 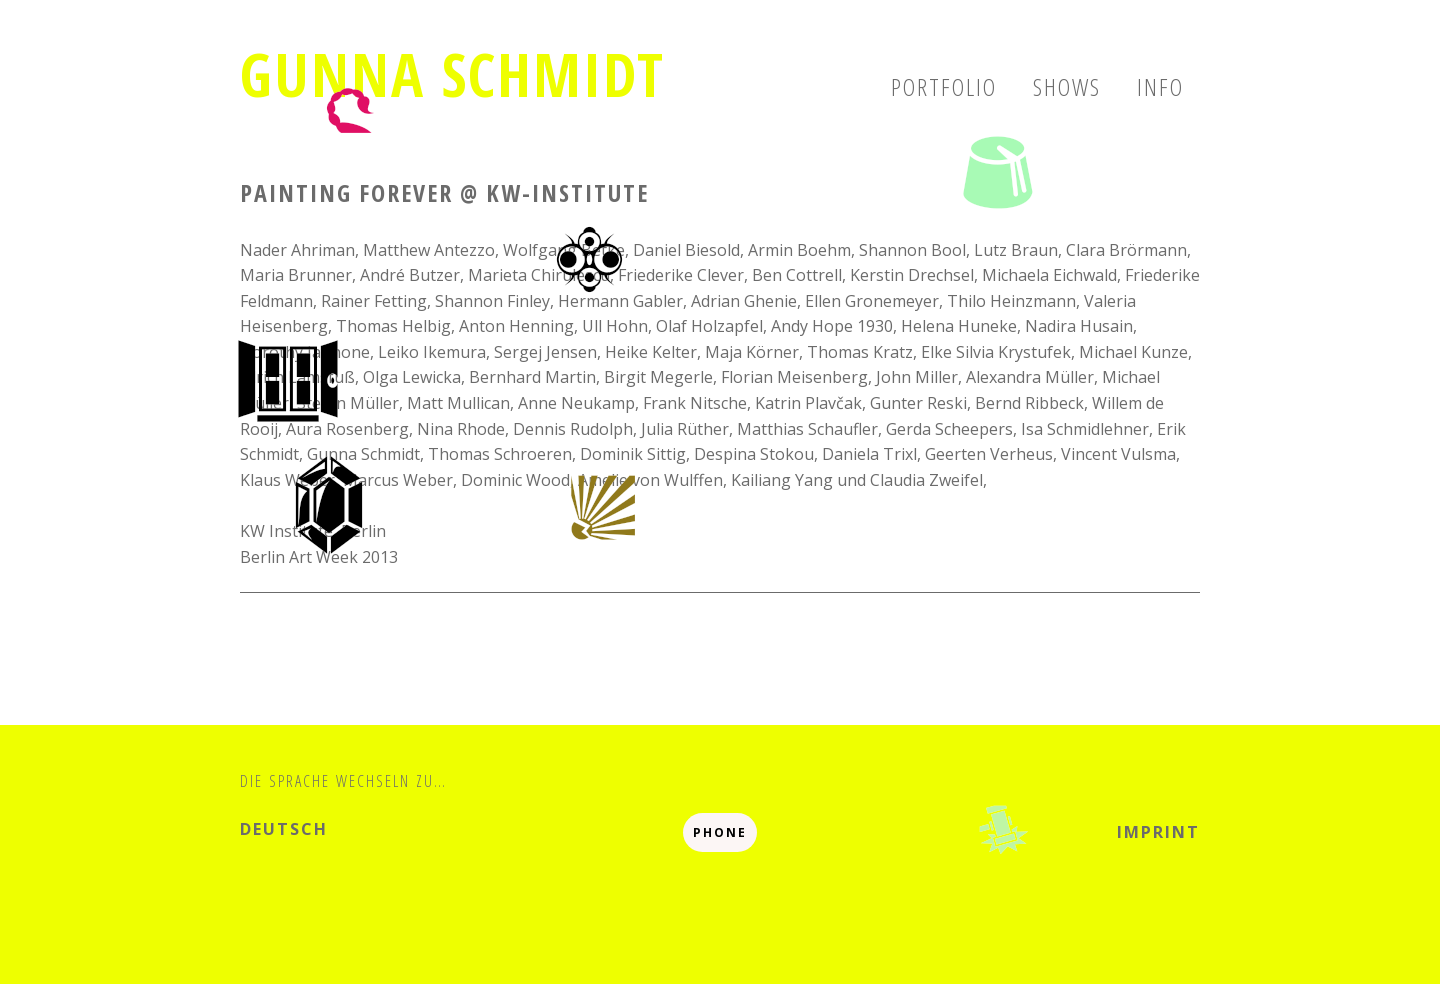 I want to click on open a new window or panel, so click(x=288, y=381).